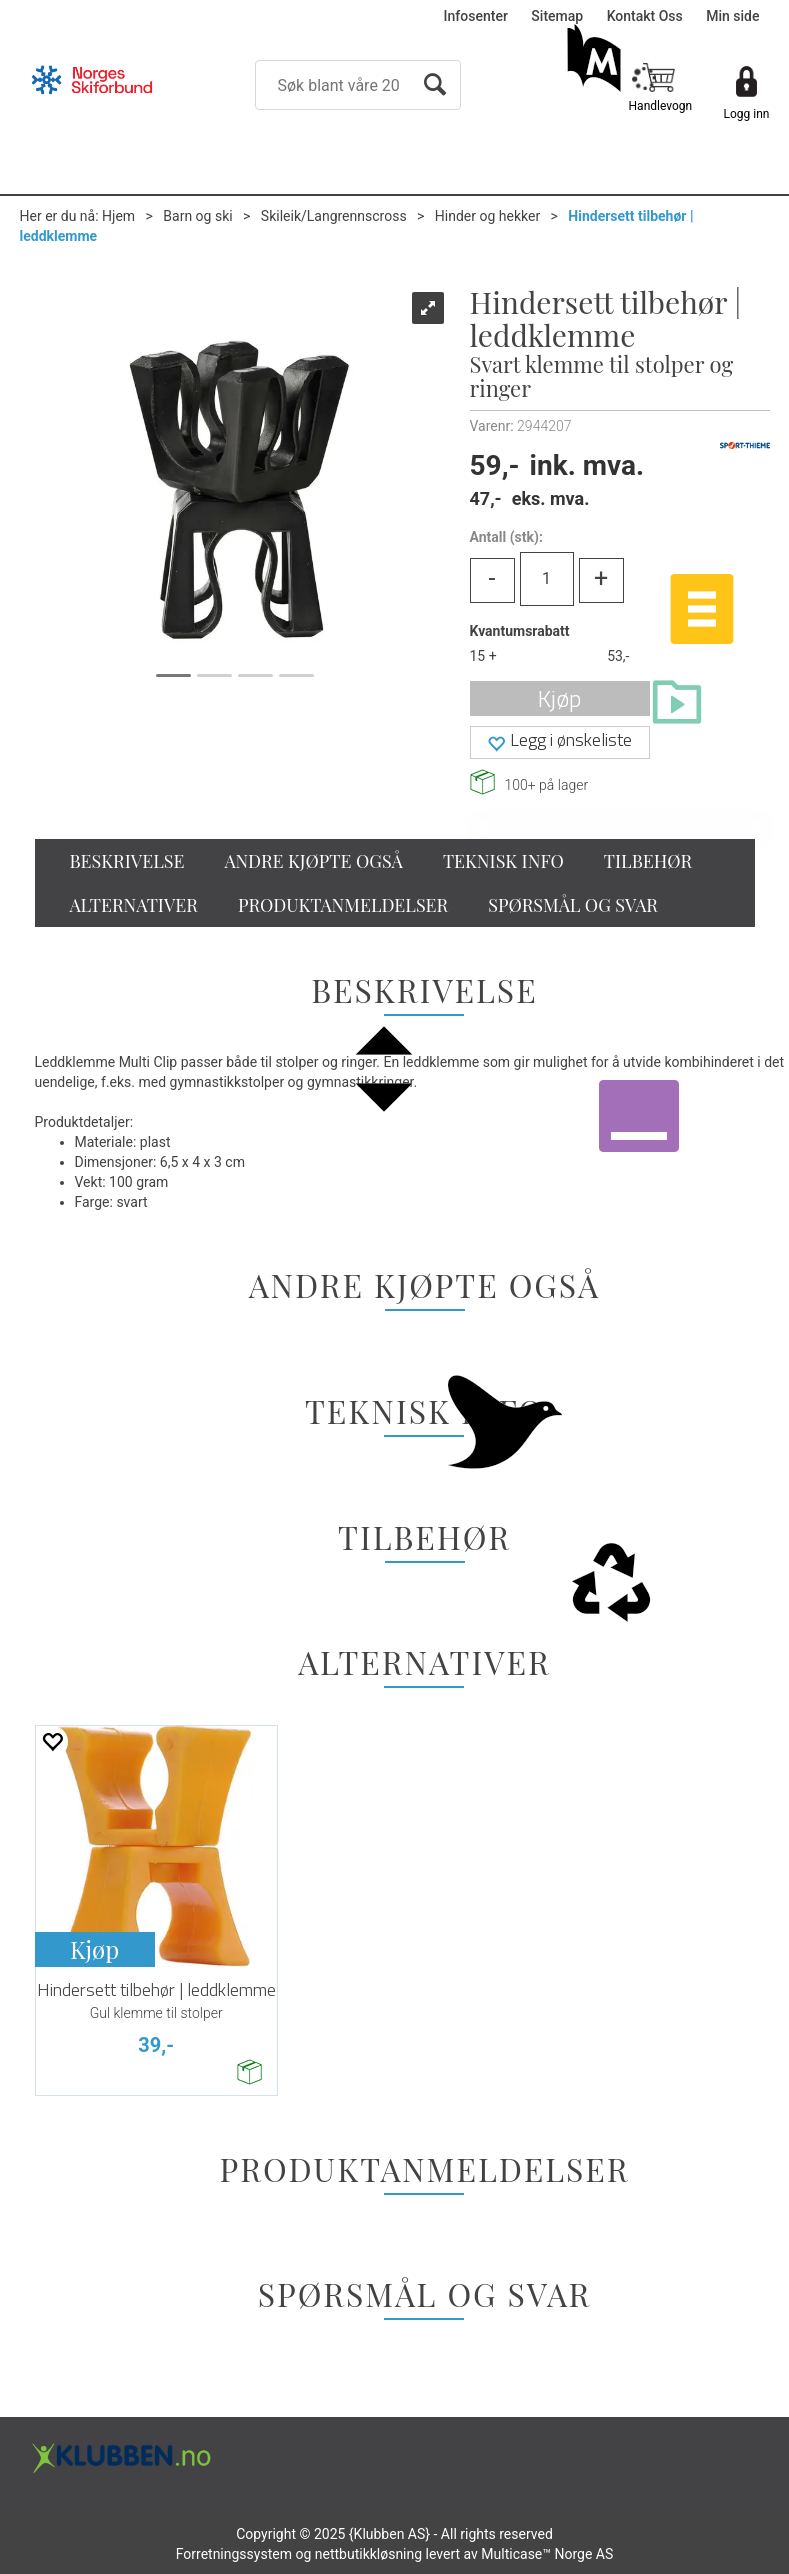 This screenshot has height=2574, width=789. I want to click on view document list, so click(702, 609).